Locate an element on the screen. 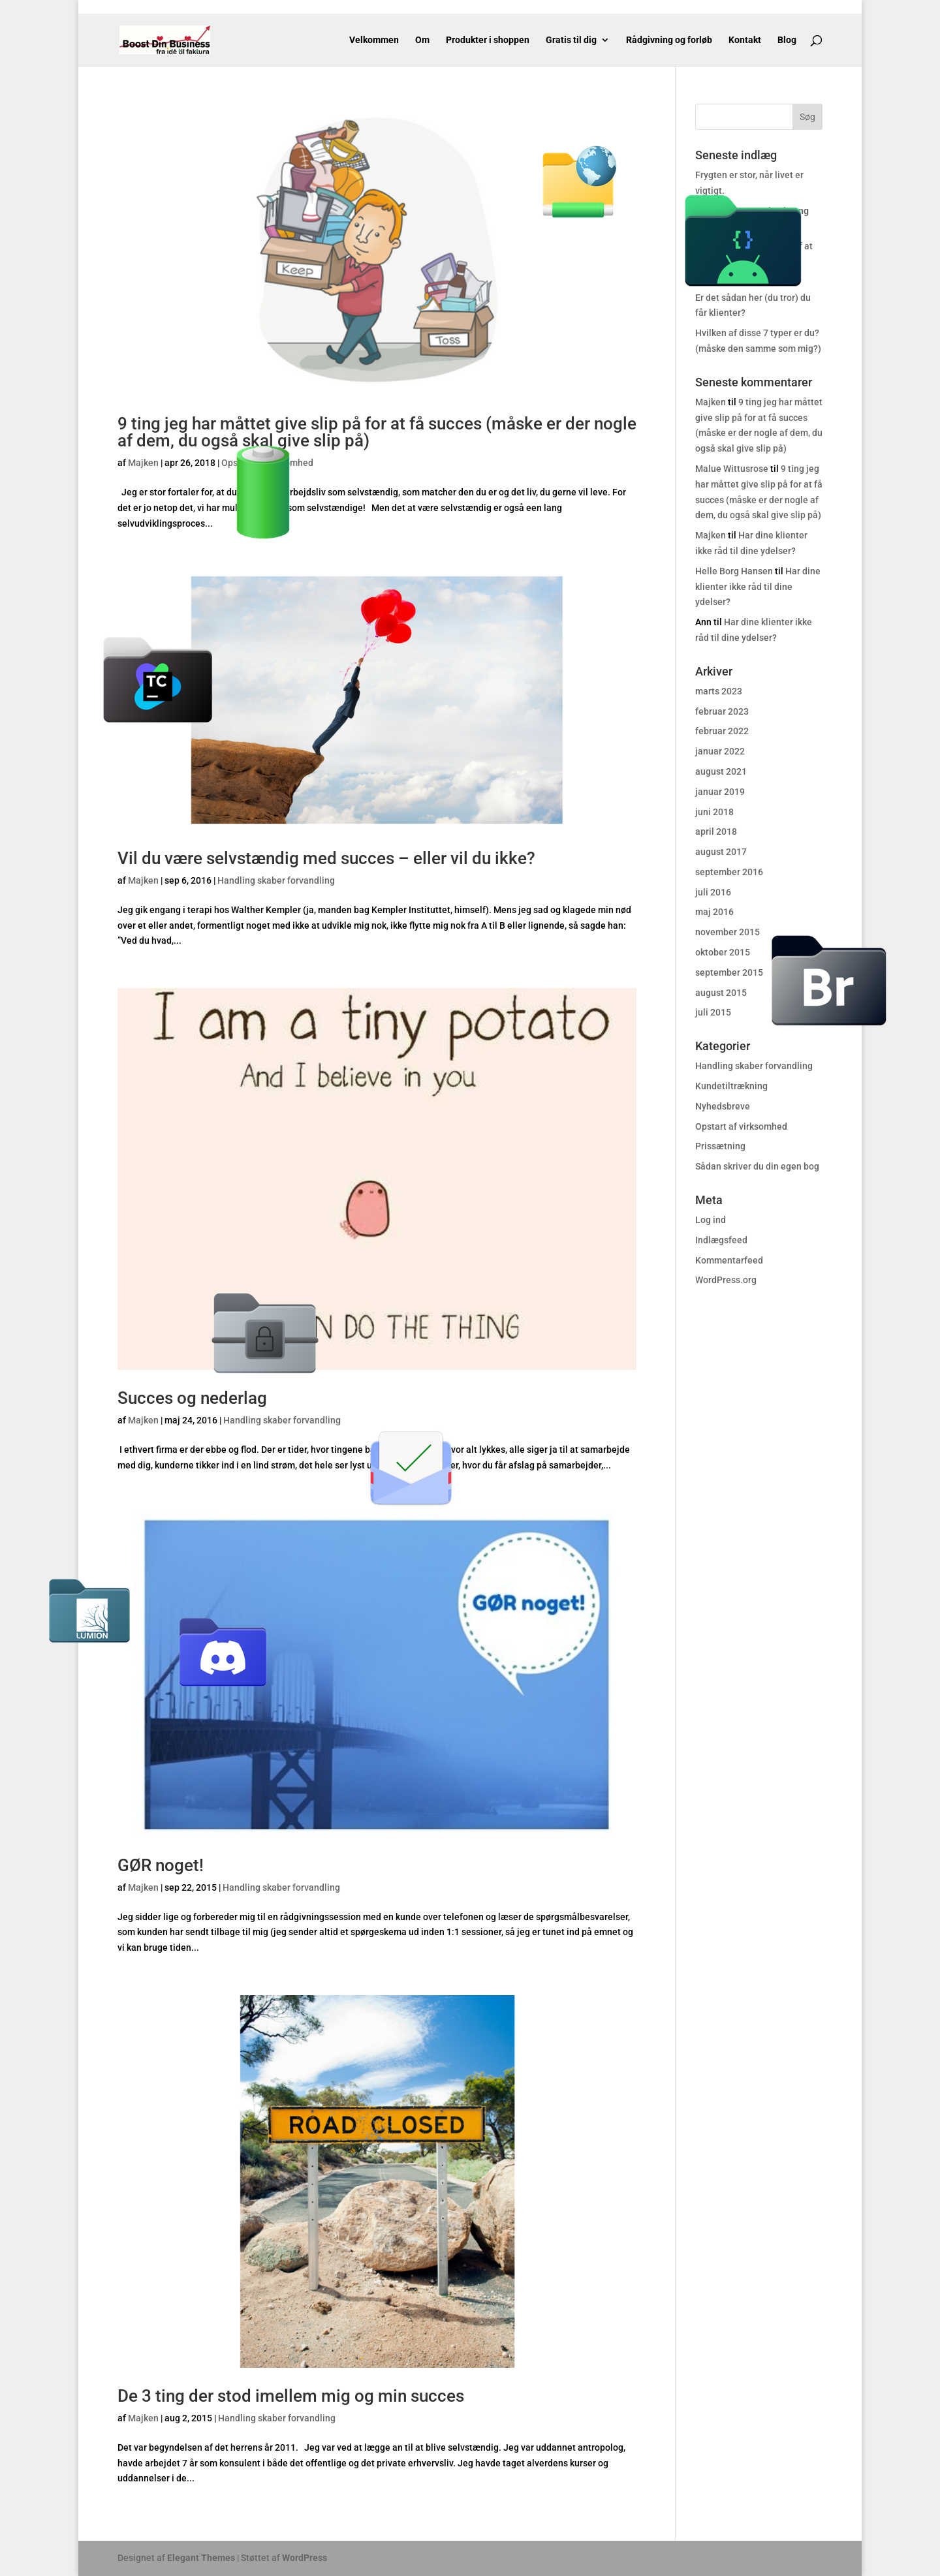 This screenshot has width=940, height=2576. view current battery level is located at coordinates (263, 491).